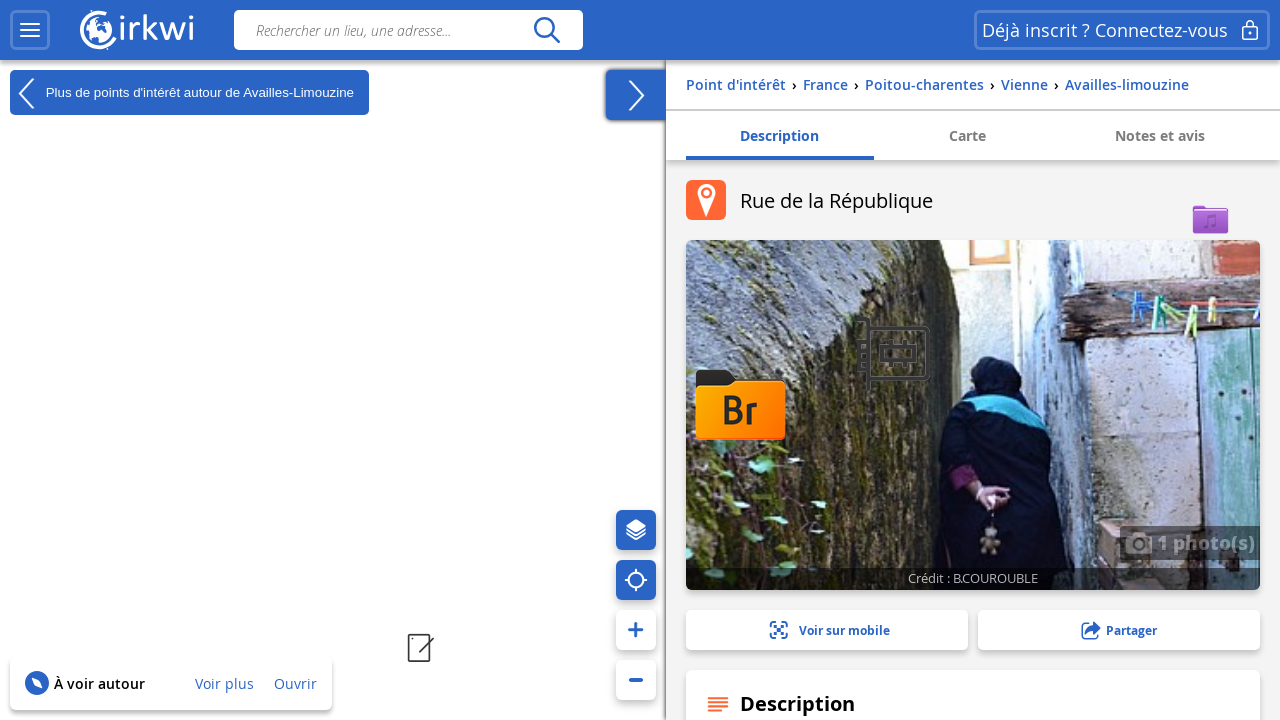 This screenshot has height=720, width=1280. Describe the element at coordinates (419, 647) in the screenshot. I see `indicates a connected PDA or tablet device` at that location.